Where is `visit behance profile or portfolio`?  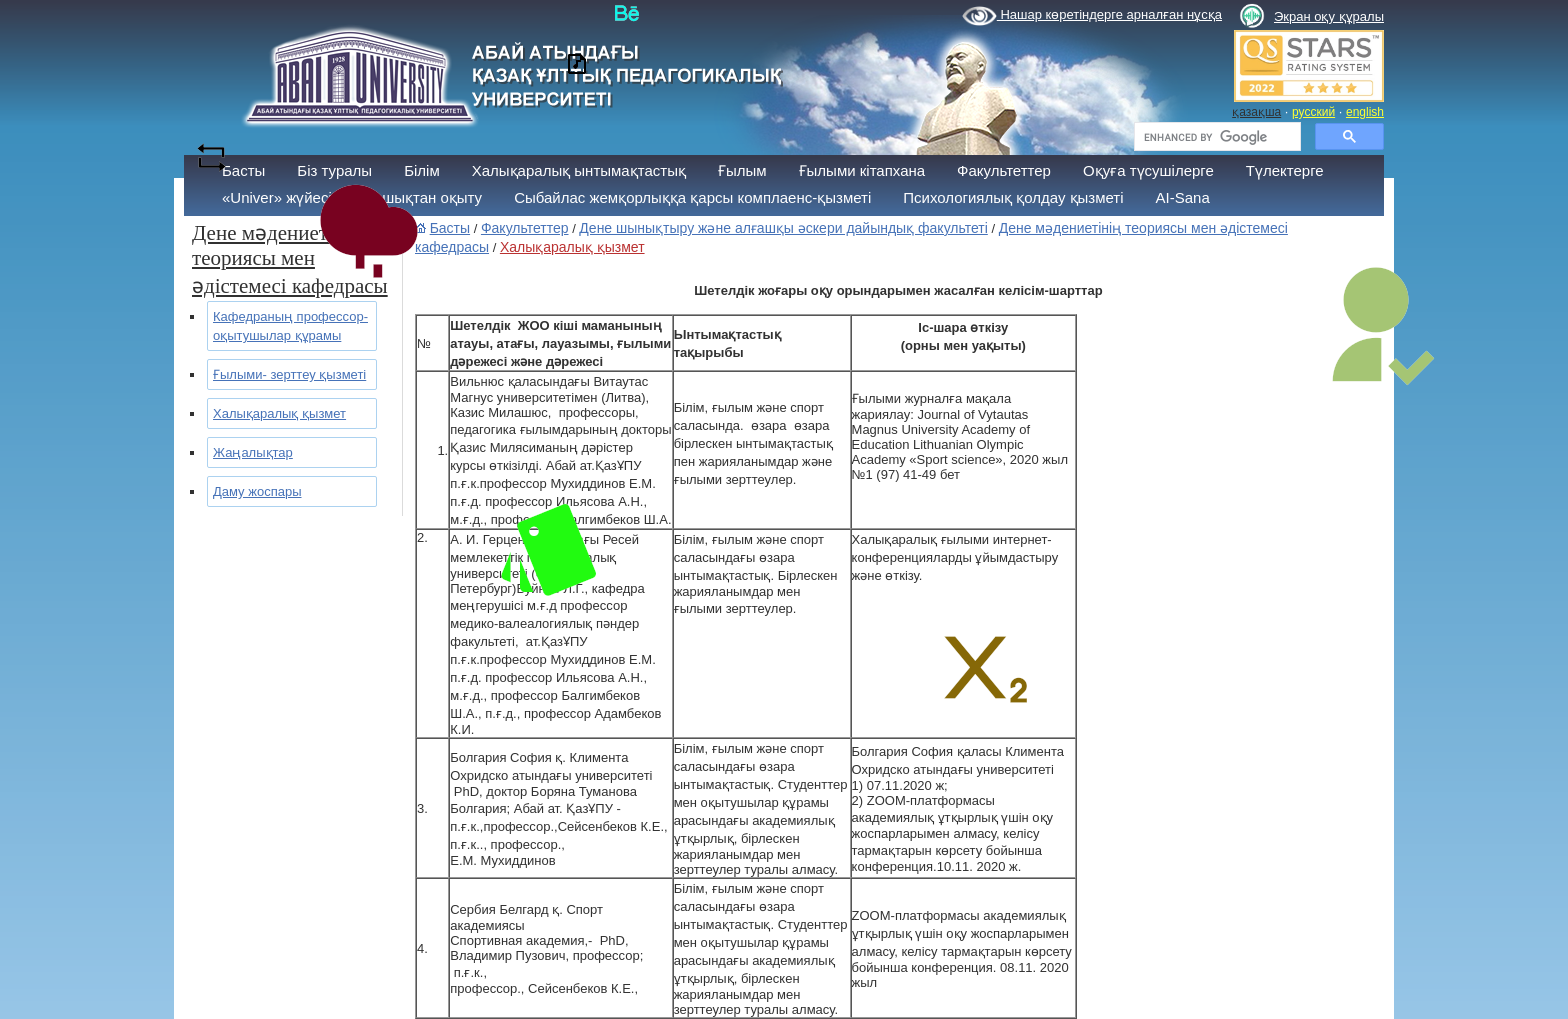
visit behance profile or portfolio is located at coordinates (627, 13).